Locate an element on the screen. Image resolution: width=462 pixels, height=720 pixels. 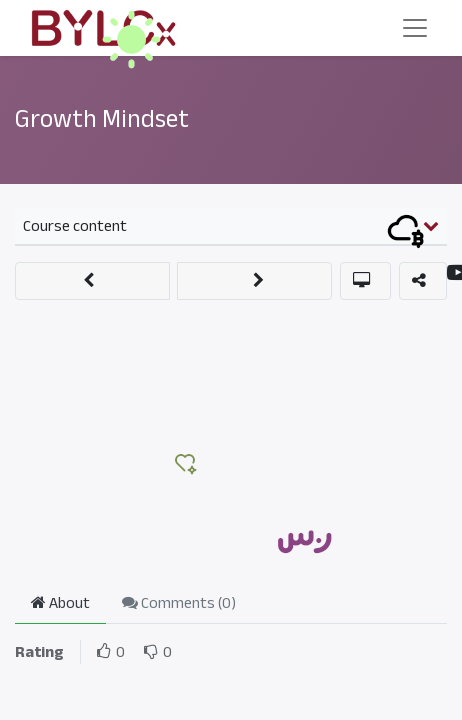
add to favorites with AI-powered recommendations is located at coordinates (185, 463).